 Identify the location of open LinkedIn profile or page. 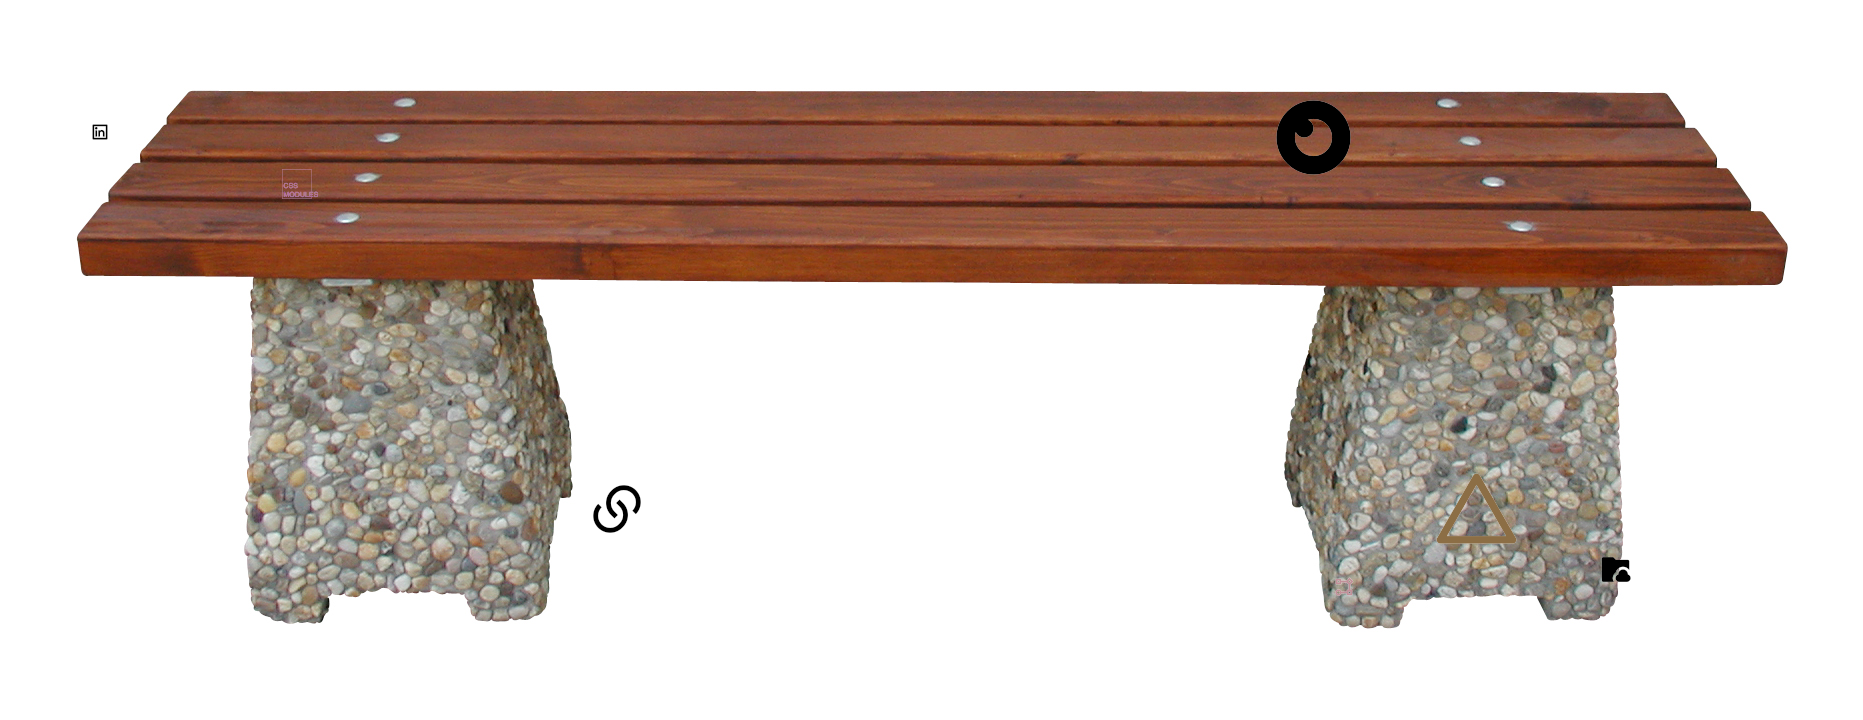
(100, 132).